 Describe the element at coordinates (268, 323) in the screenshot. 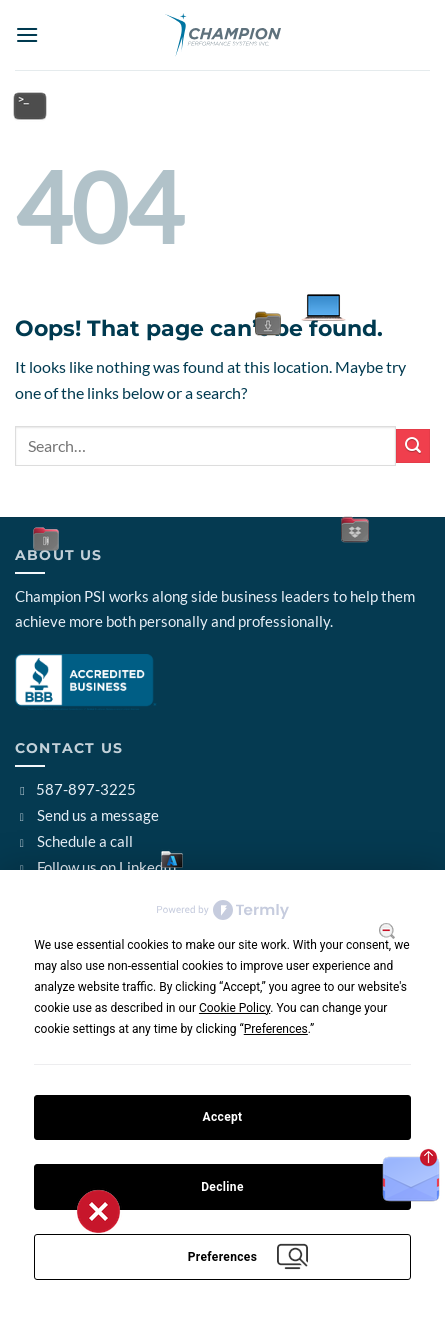

I see `access your downloads folder` at that location.